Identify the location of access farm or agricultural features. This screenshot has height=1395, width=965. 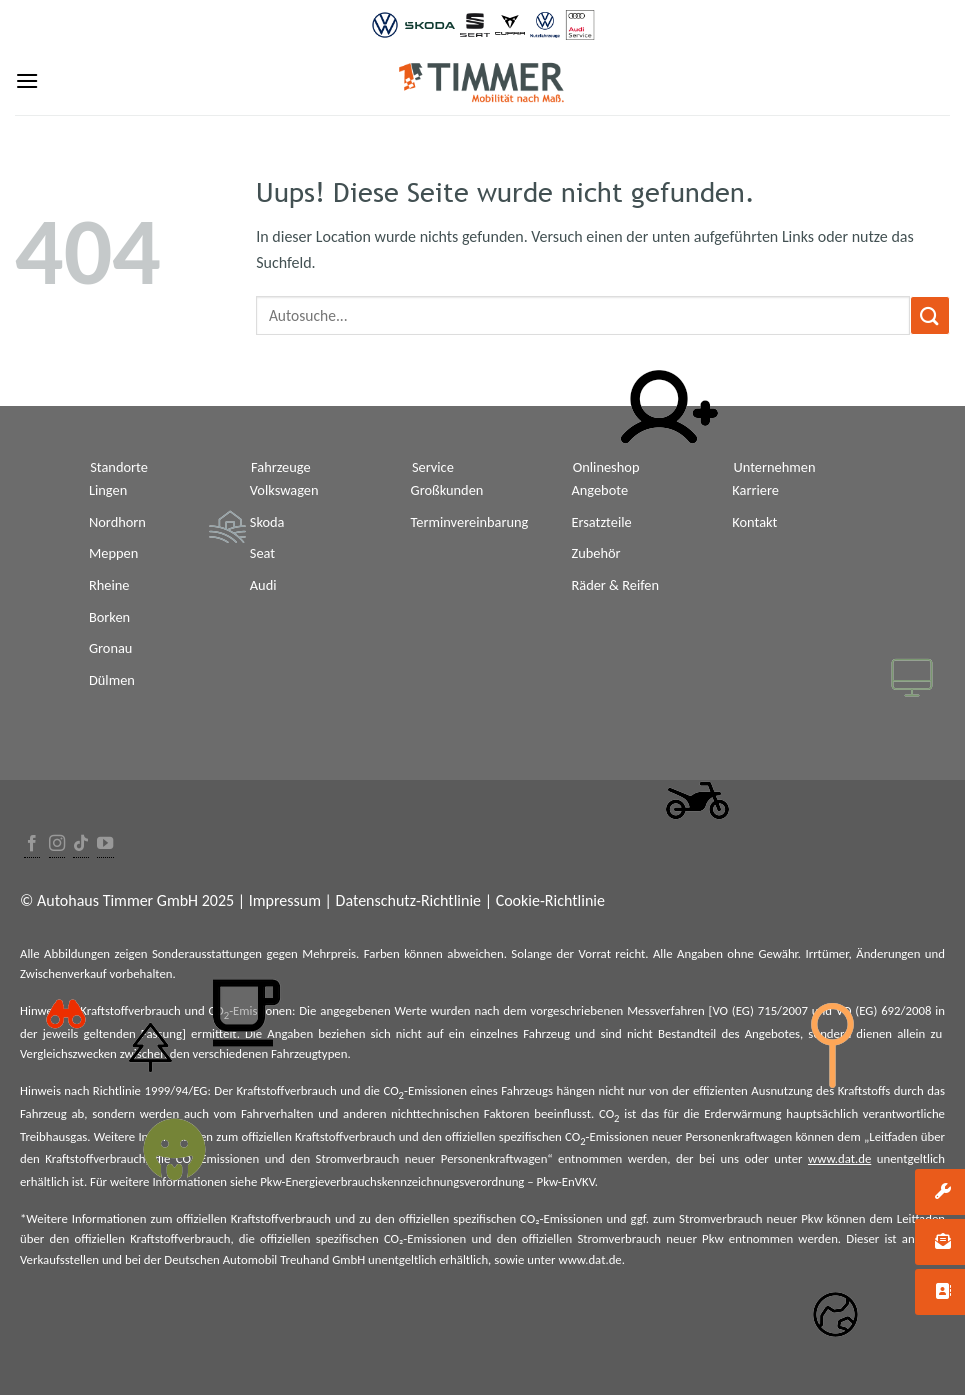
(227, 527).